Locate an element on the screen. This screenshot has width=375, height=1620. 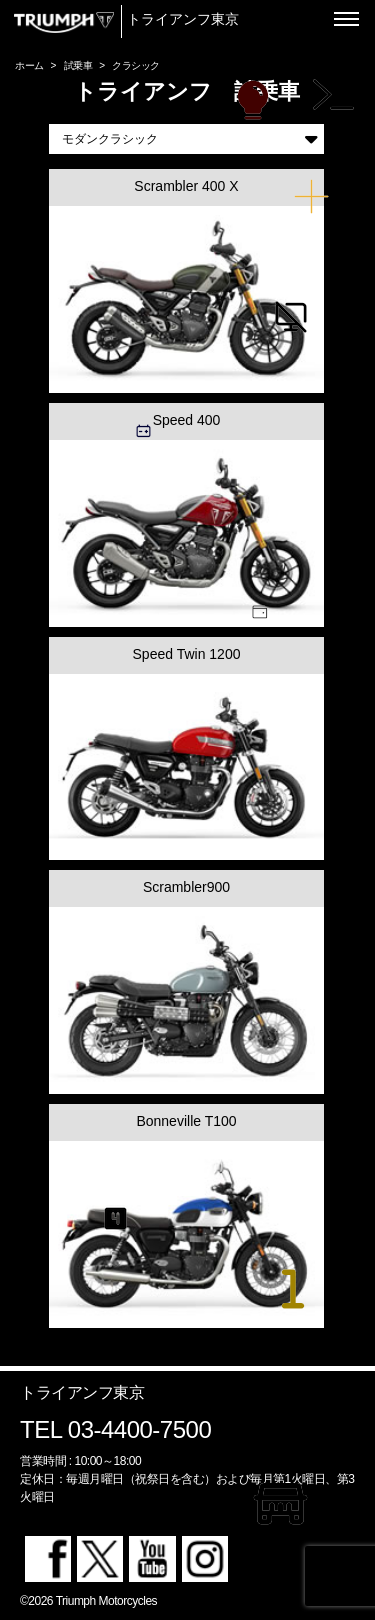
view automotive battery status is located at coordinates (143, 431).